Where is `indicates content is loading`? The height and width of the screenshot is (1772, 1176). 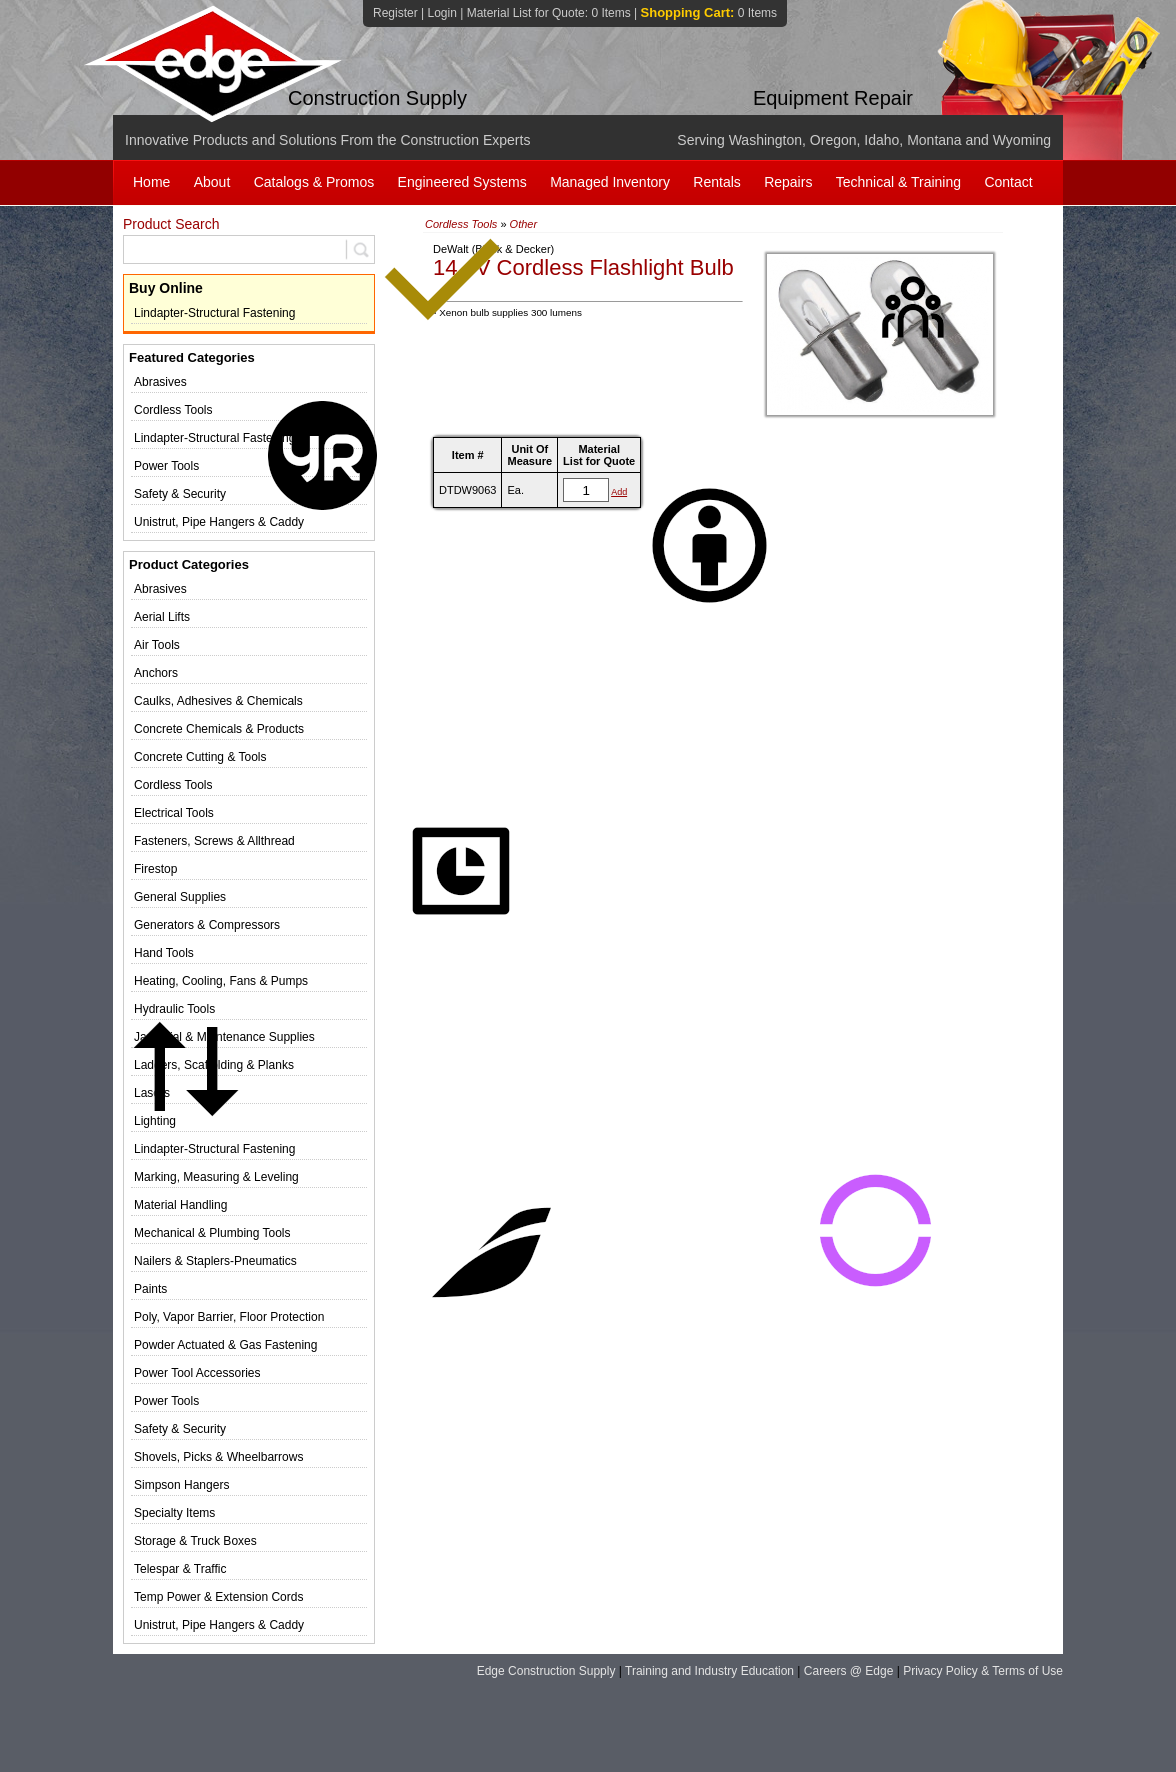
indicates content is loading is located at coordinates (875, 1230).